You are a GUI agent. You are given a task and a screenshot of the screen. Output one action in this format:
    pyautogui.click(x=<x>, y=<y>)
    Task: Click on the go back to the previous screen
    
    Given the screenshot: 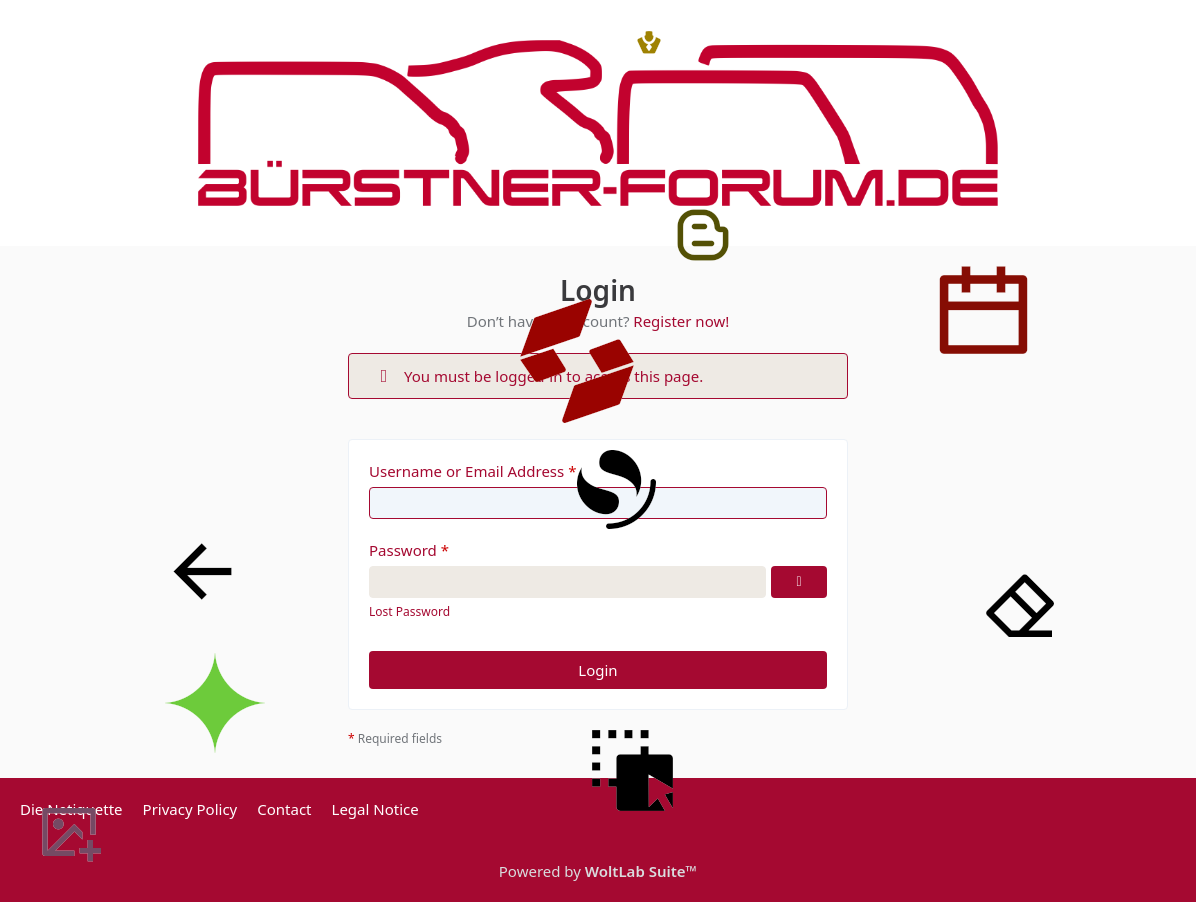 What is the action you would take?
    pyautogui.click(x=202, y=571)
    